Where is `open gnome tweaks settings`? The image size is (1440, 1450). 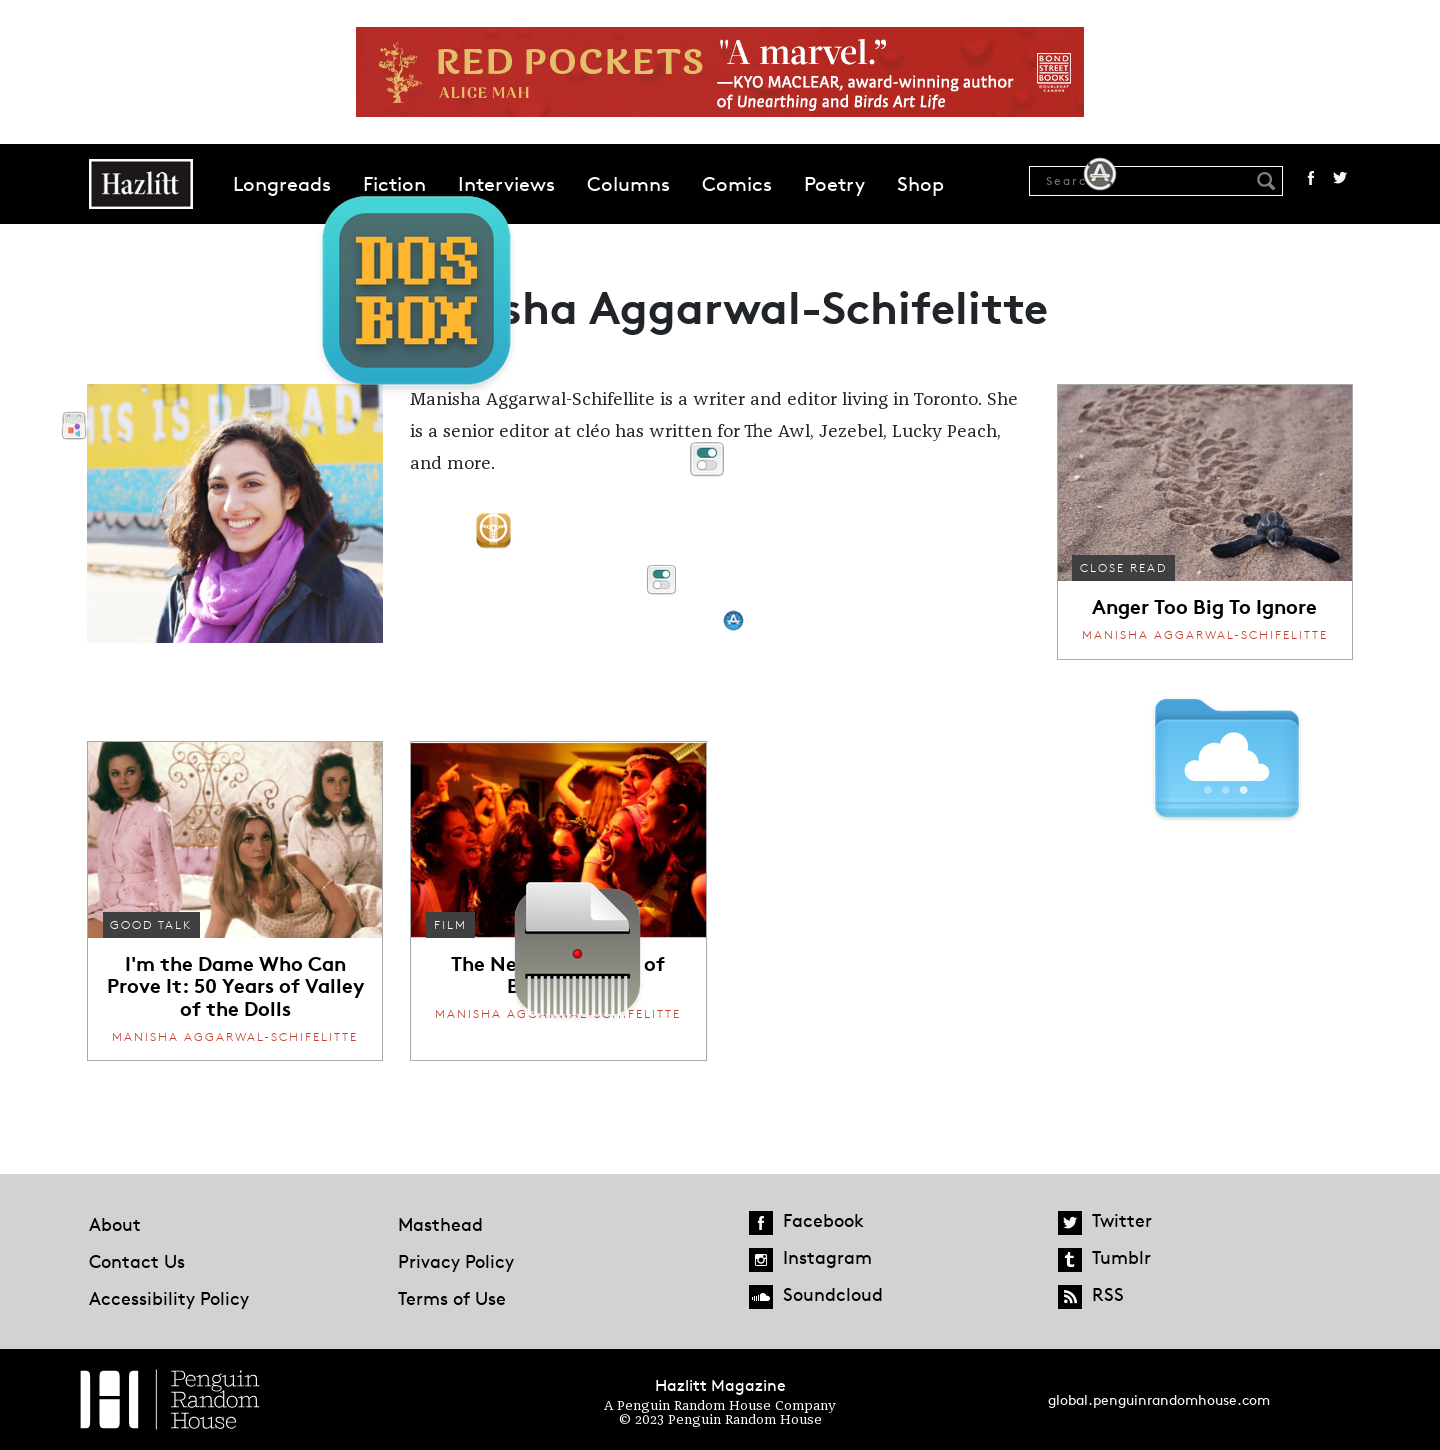
open gnome tweaks settings is located at coordinates (707, 459).